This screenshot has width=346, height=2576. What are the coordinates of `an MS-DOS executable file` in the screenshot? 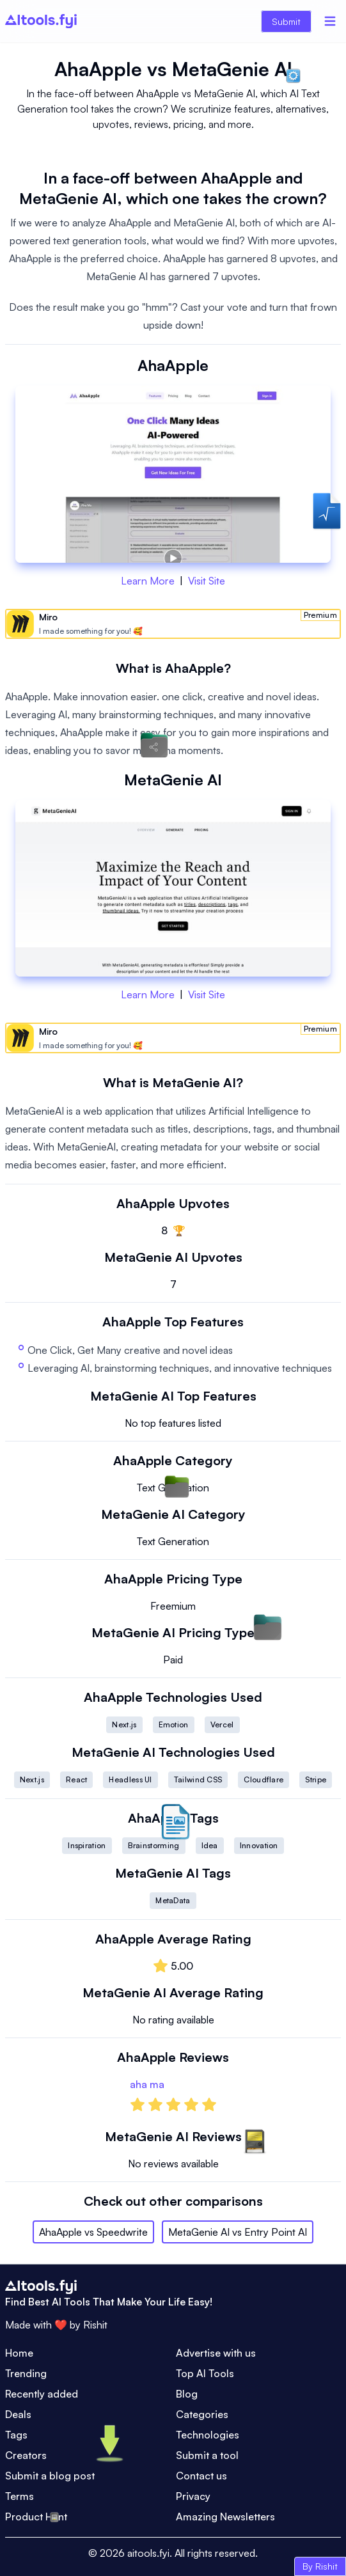 It's located at (293, 75).